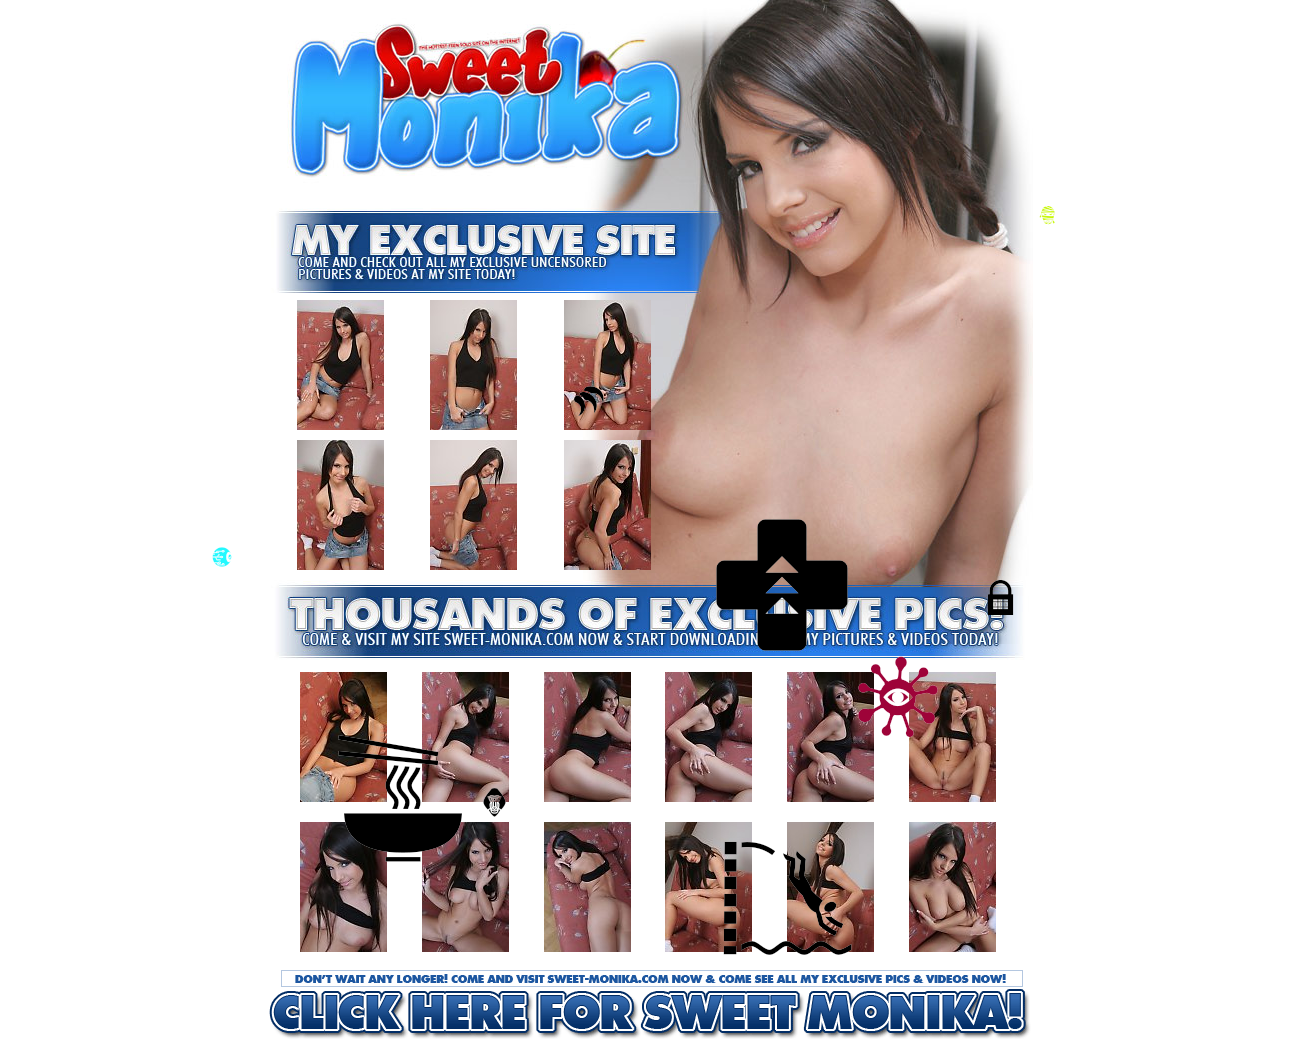  What do you see at coordinates (786, 891) in the screenshot?
I see `access swimming pool or diving activities` at bounding box center [786, 891].